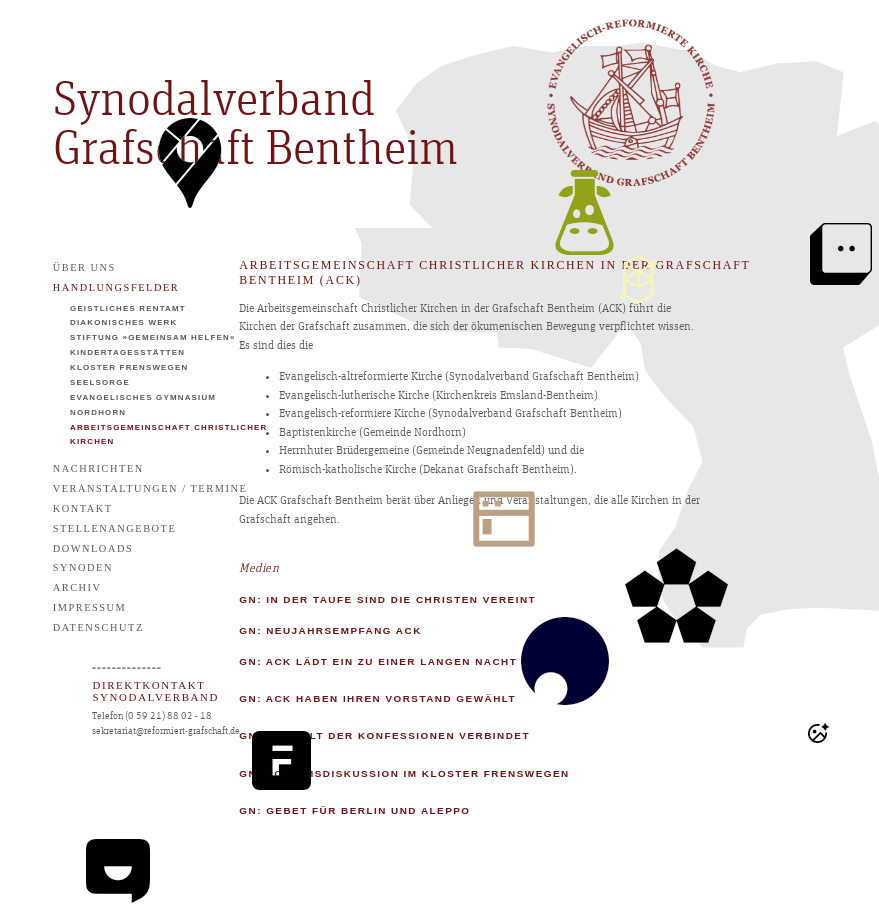 This screenshot has width=879, height=908. I want to click on shadow cloud gaming service logo, so click(565, 661).